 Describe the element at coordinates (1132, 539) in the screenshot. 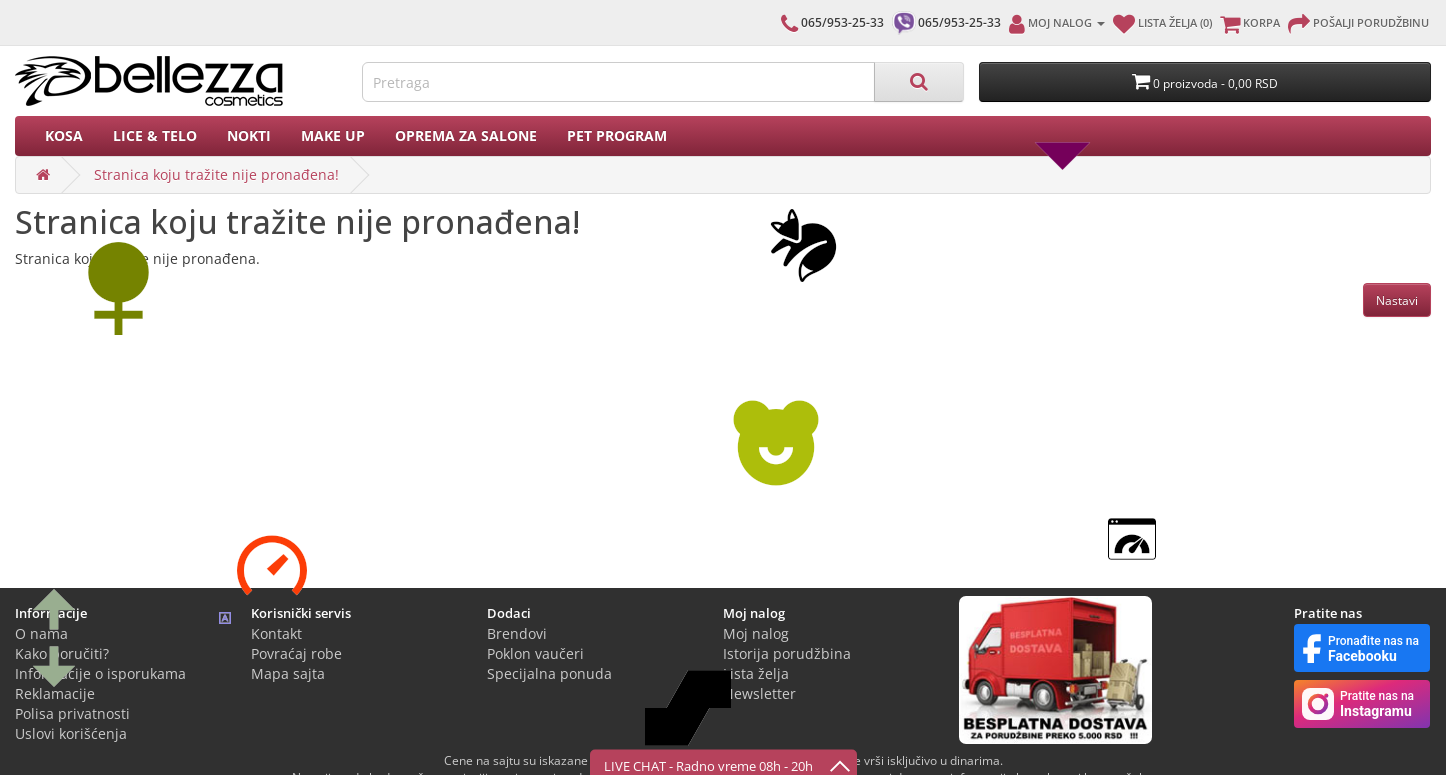

I see `open Google PageSpeed Insights` at that location.